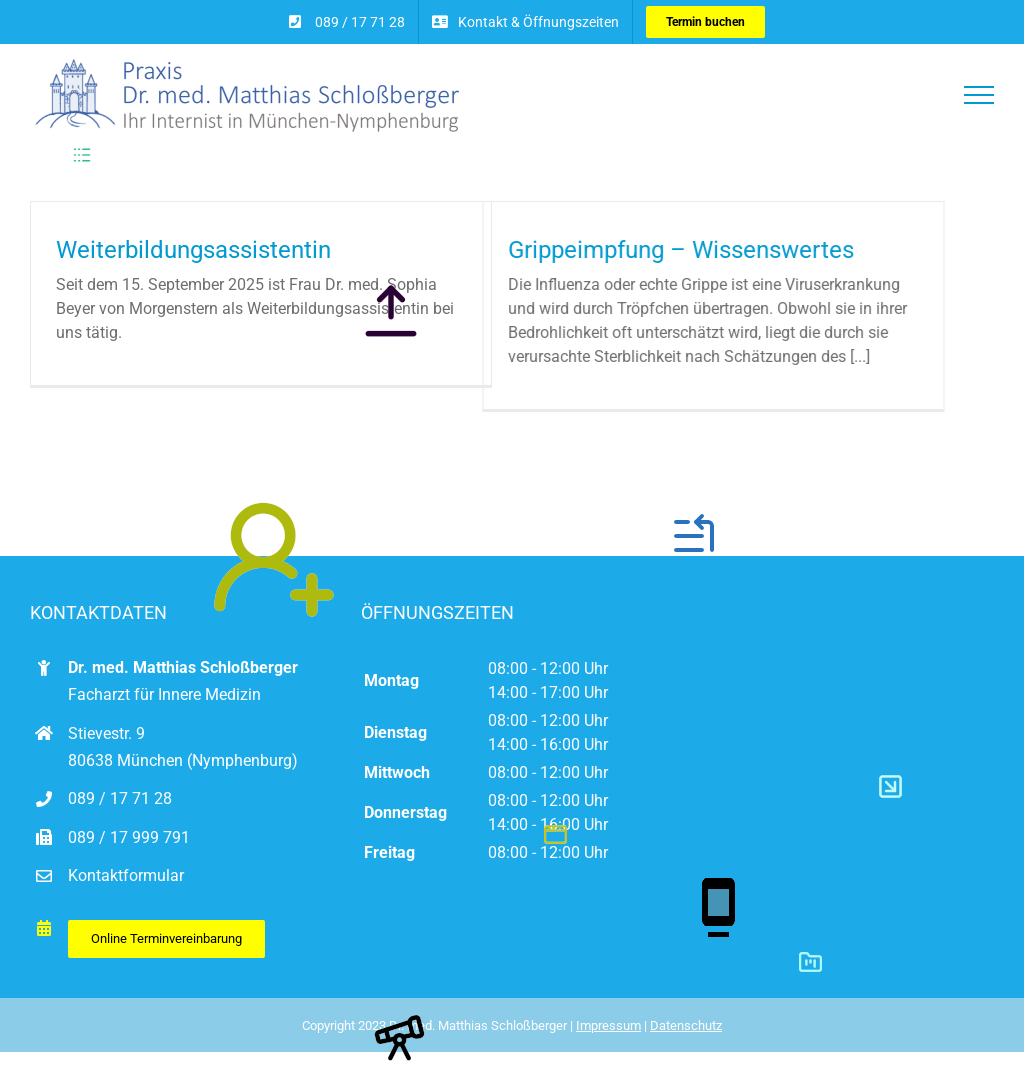 The height and width of the screenshot is (1076, 1024). What do you see at coordinates (555, 834) in the screenshot?
I see `open a new application window` at bounding box center [555, 834].